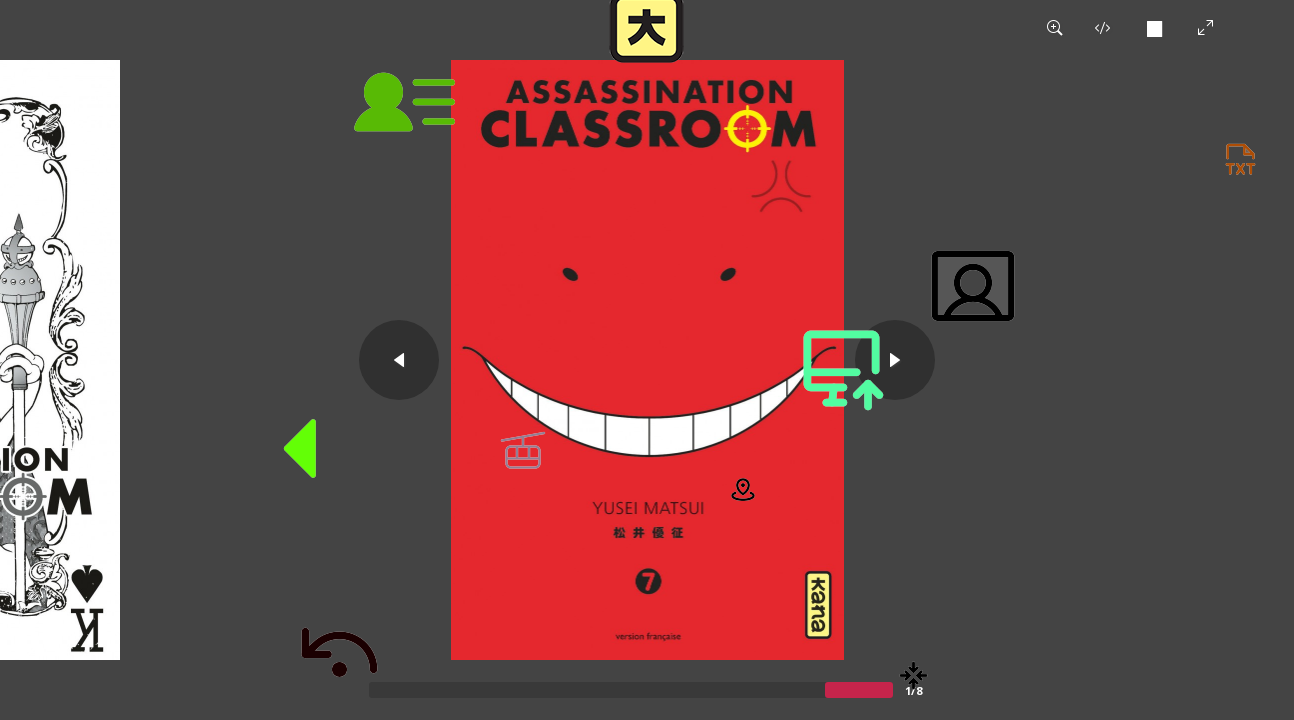  Describe the element at coordinates (973, 286) in the screenshot. I see `view user profile card` at that location.